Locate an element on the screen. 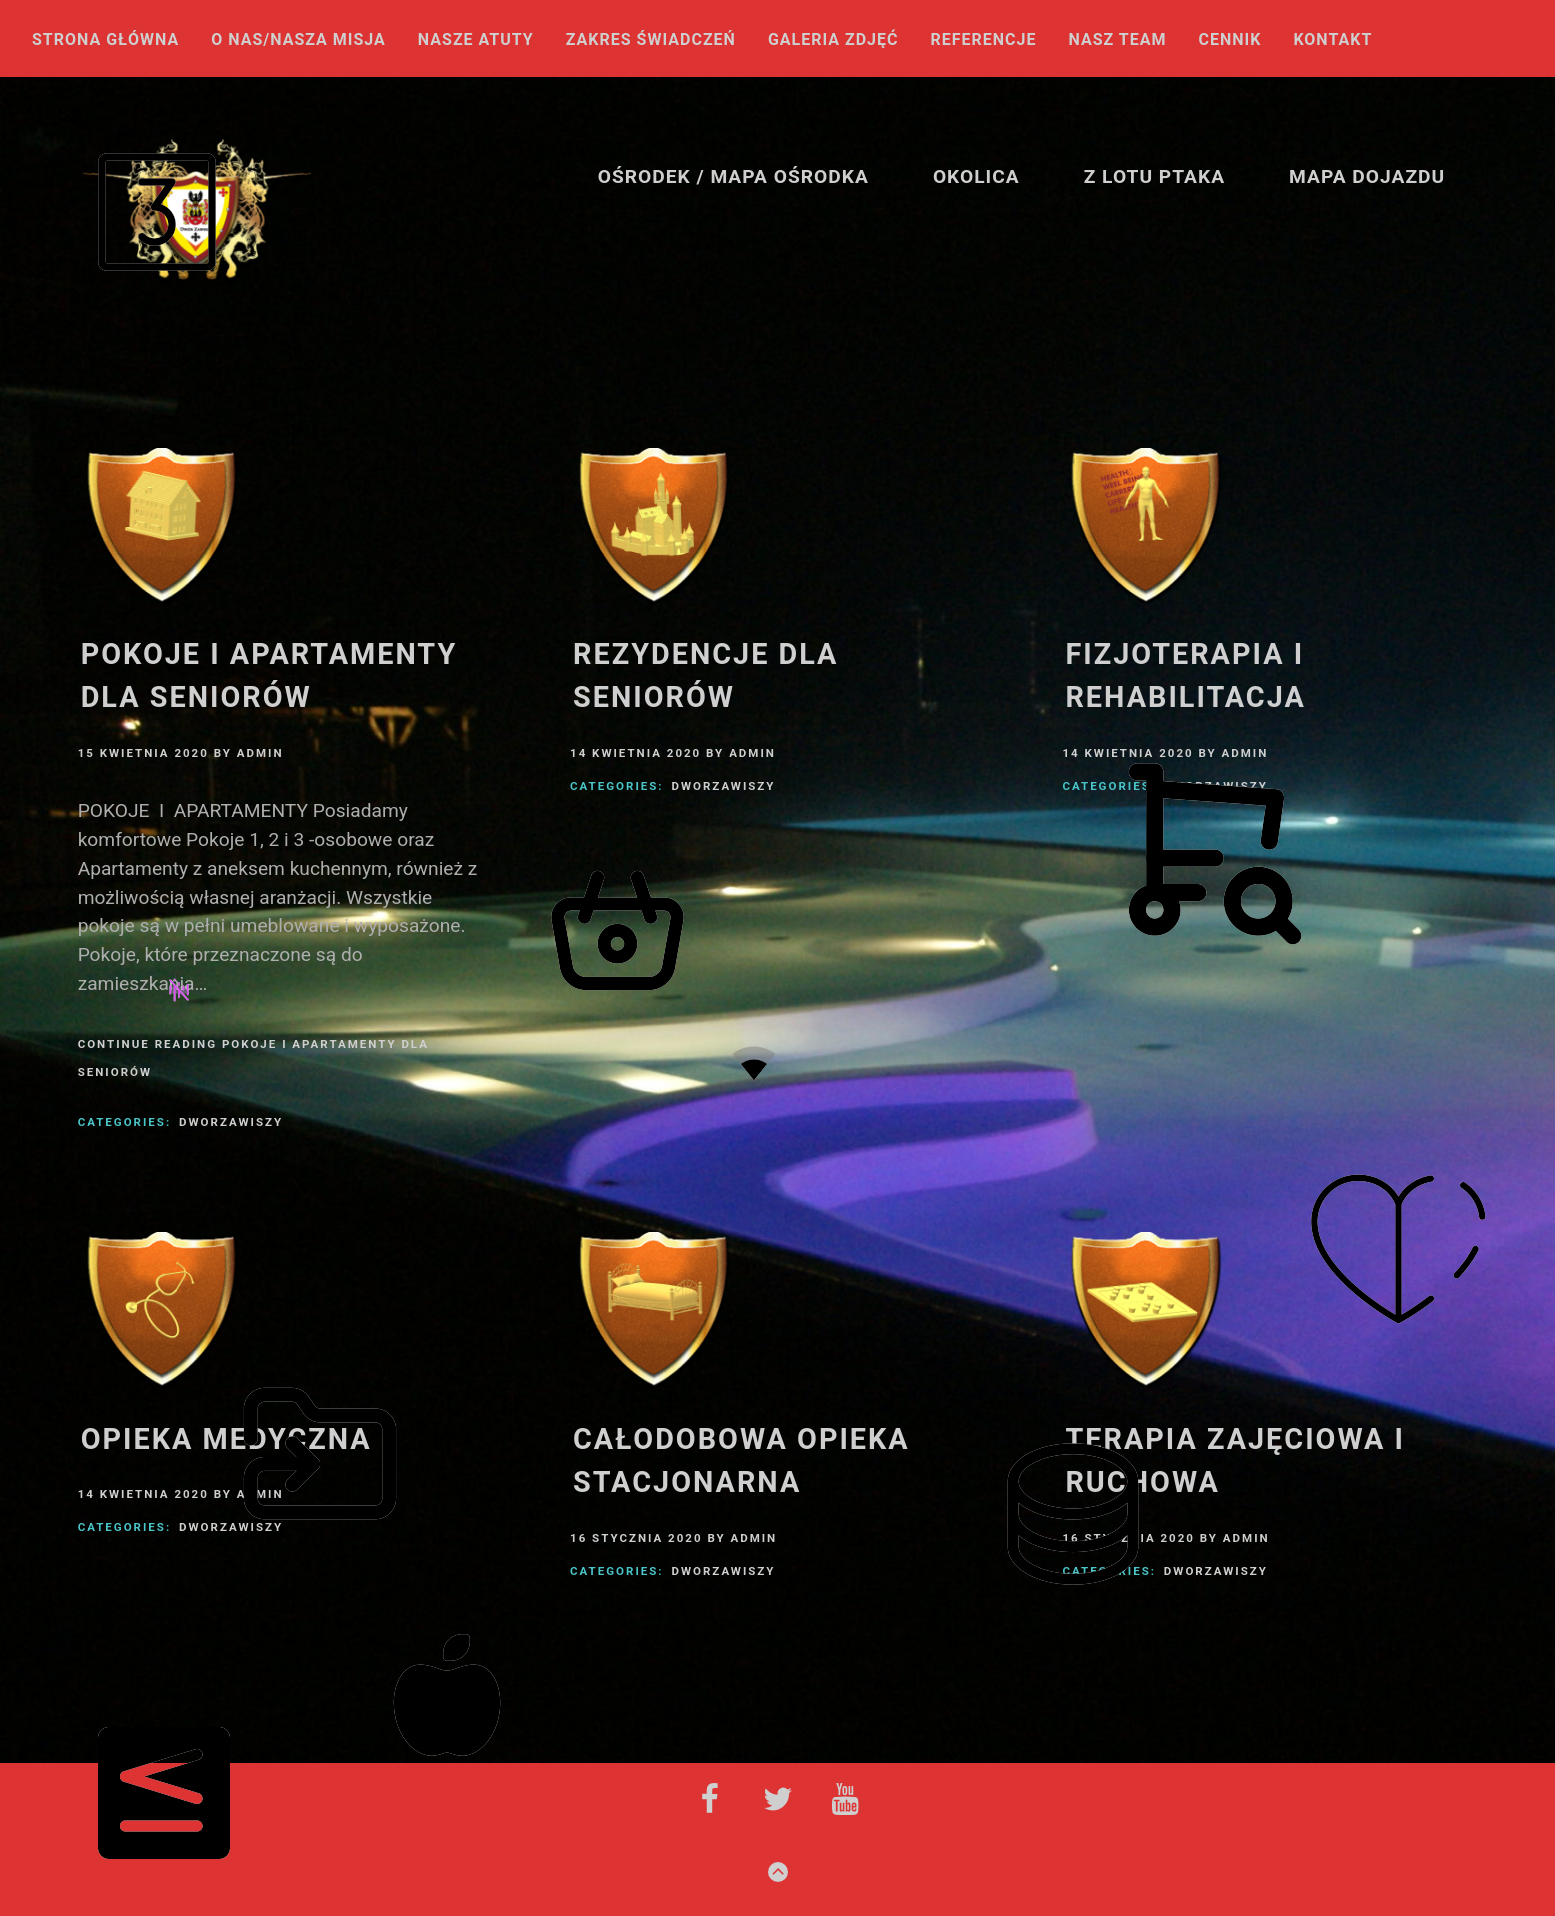 The height and width of the screenshot is (1916, 1555). search within your shopping cart is located at coordinates (1206, 849).